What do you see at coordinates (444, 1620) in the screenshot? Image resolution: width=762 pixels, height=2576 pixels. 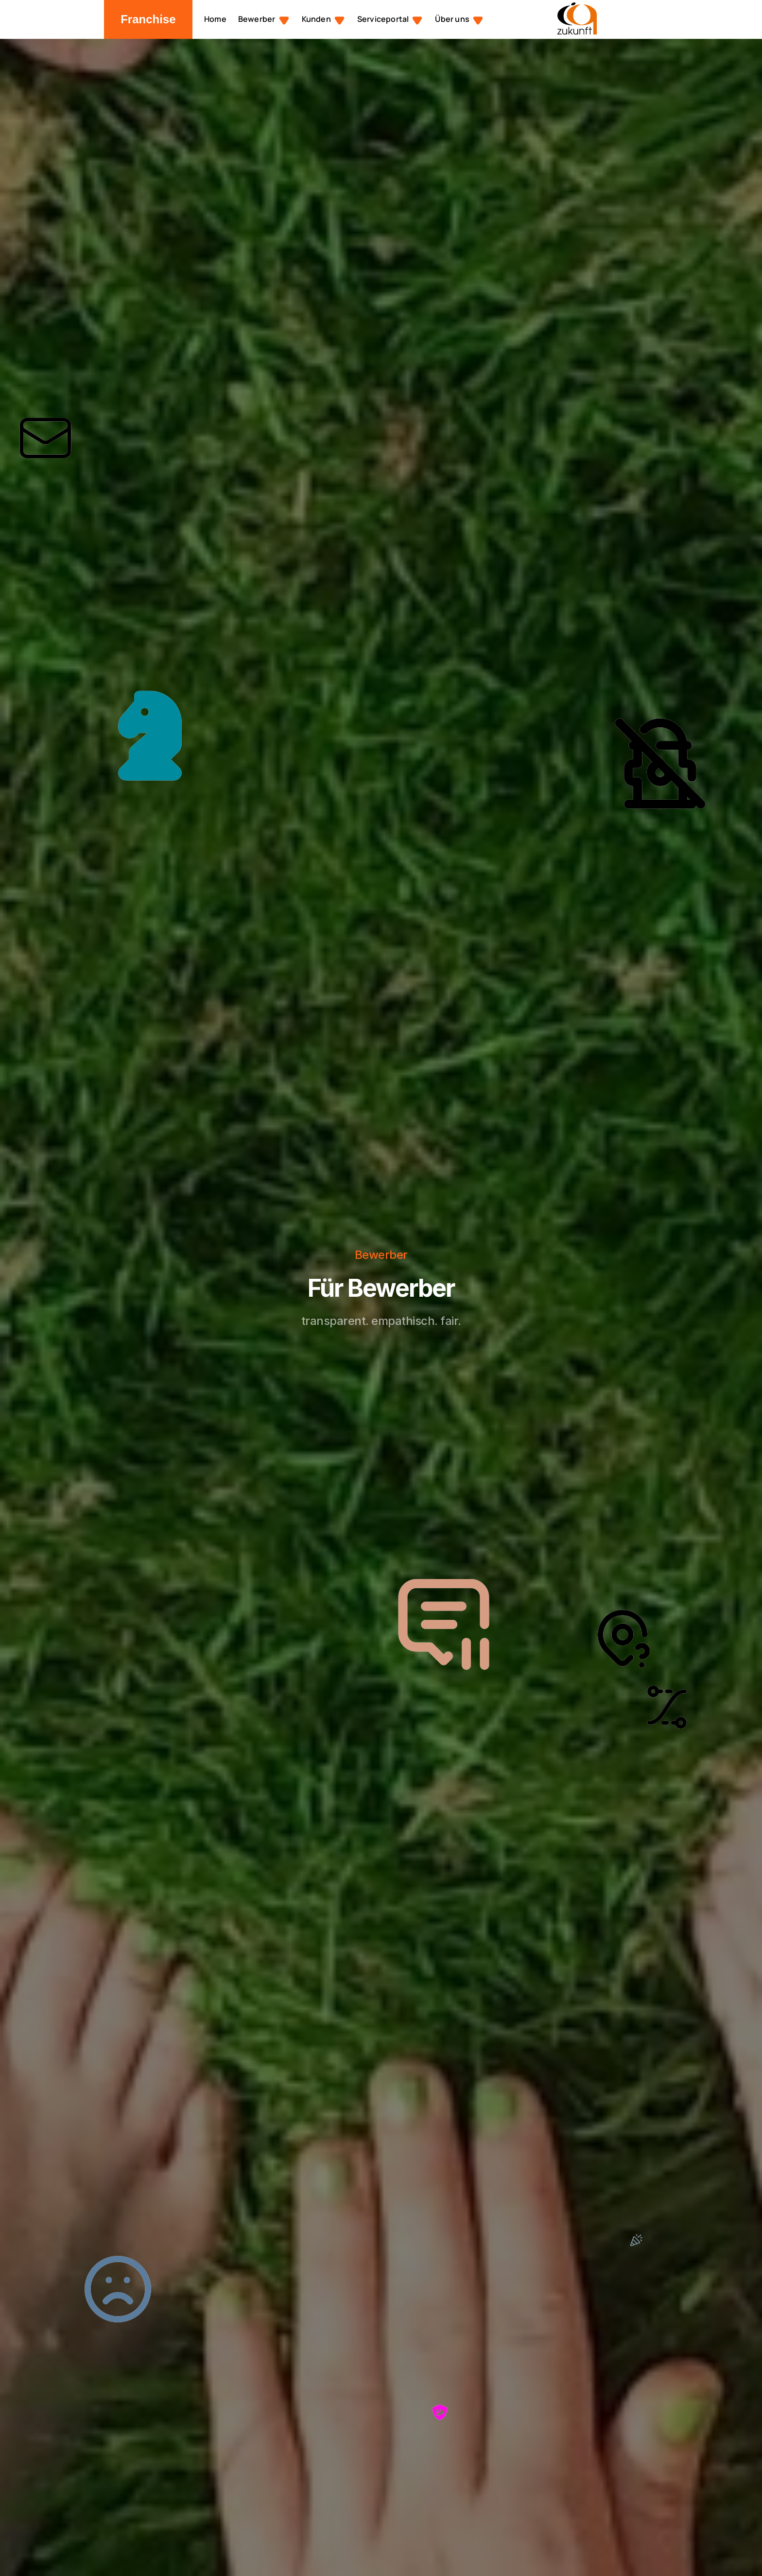 I see `pause message notifications` at bounding box center [444, 1620].